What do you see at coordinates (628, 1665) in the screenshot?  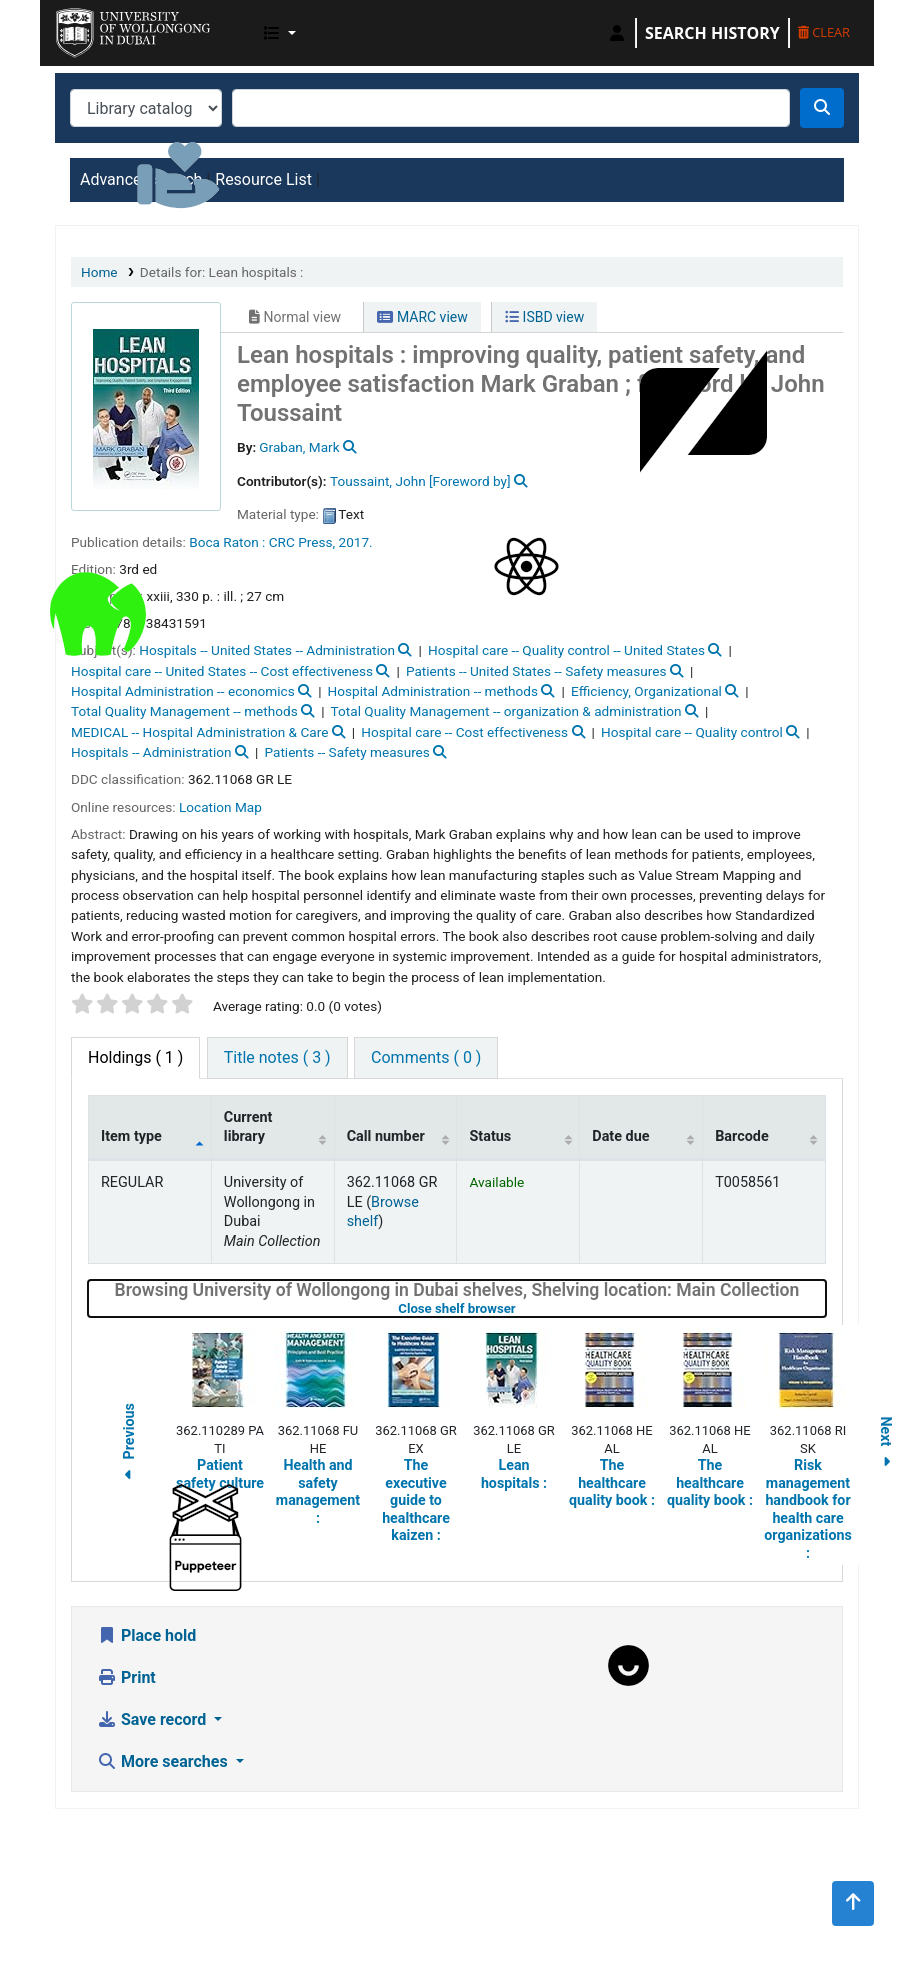 I see `view your profile` at bounding box center [628, 1665].